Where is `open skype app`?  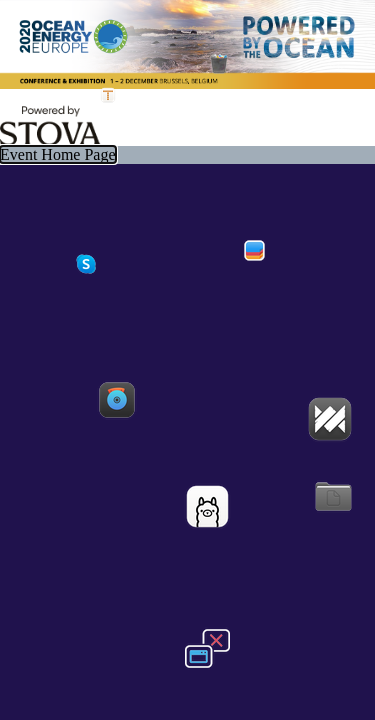
open skype app is located at coordinates (86, 264).